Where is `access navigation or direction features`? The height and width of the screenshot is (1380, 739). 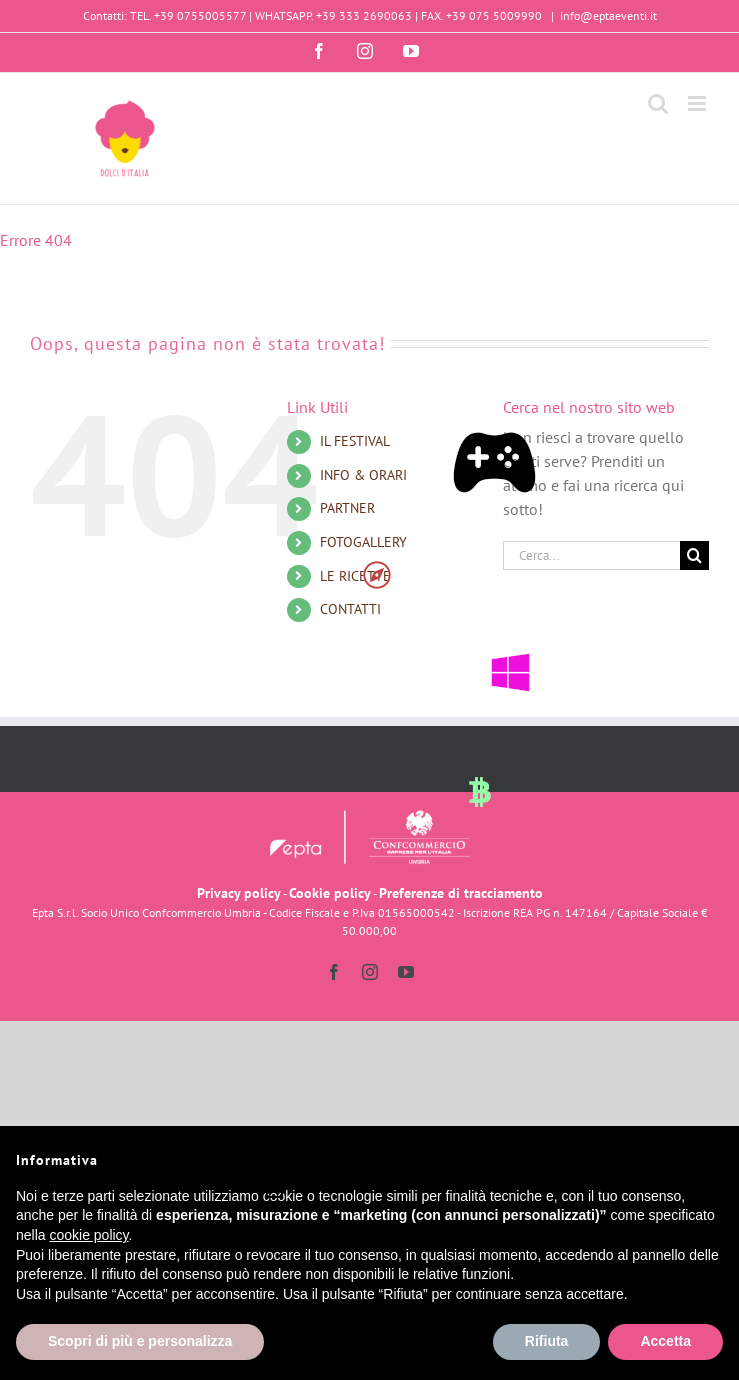
access navigation or direction features is located at coordinates (377, 575).